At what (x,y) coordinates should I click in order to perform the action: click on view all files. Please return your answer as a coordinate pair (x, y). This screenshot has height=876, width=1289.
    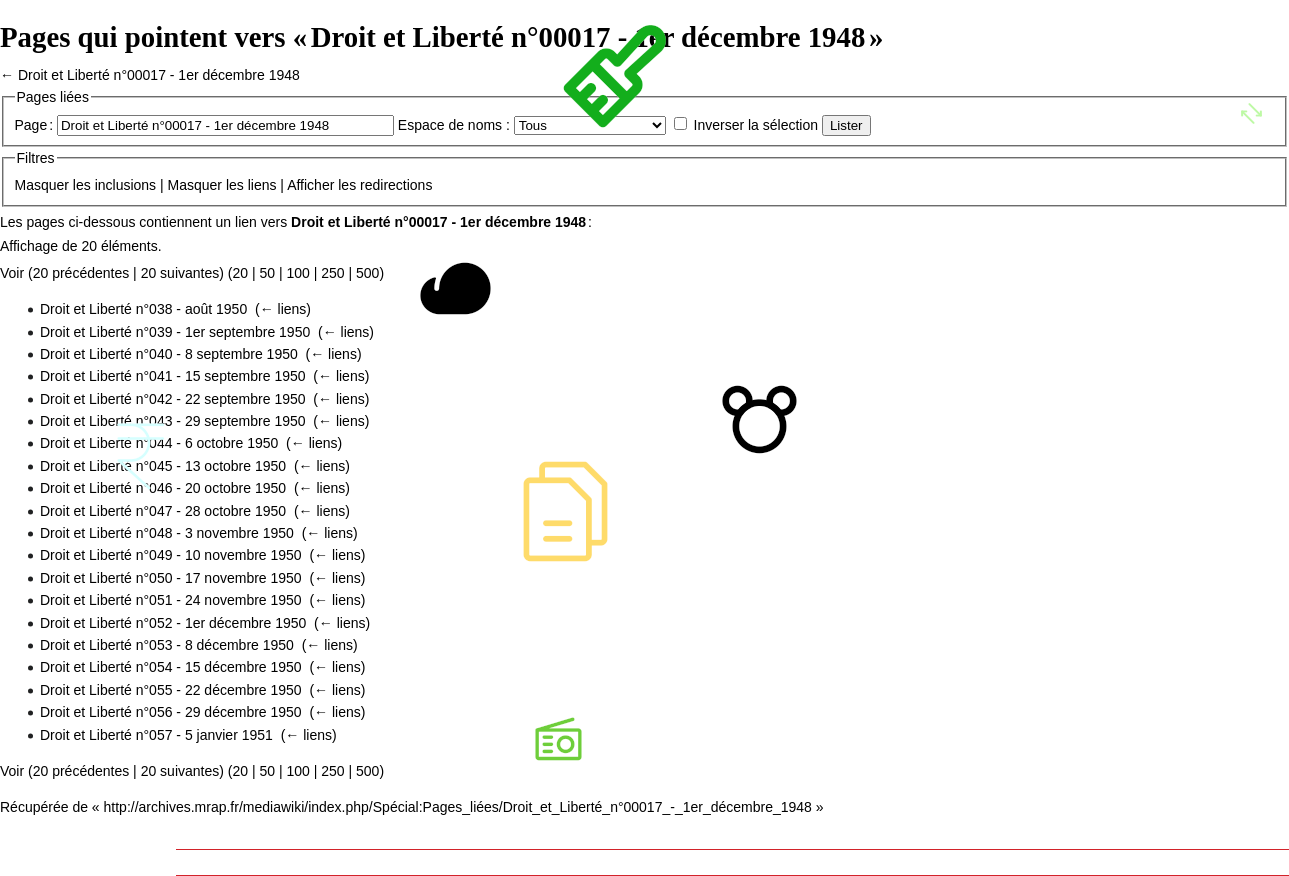
    Looking at the image, I should click on (565, 511).